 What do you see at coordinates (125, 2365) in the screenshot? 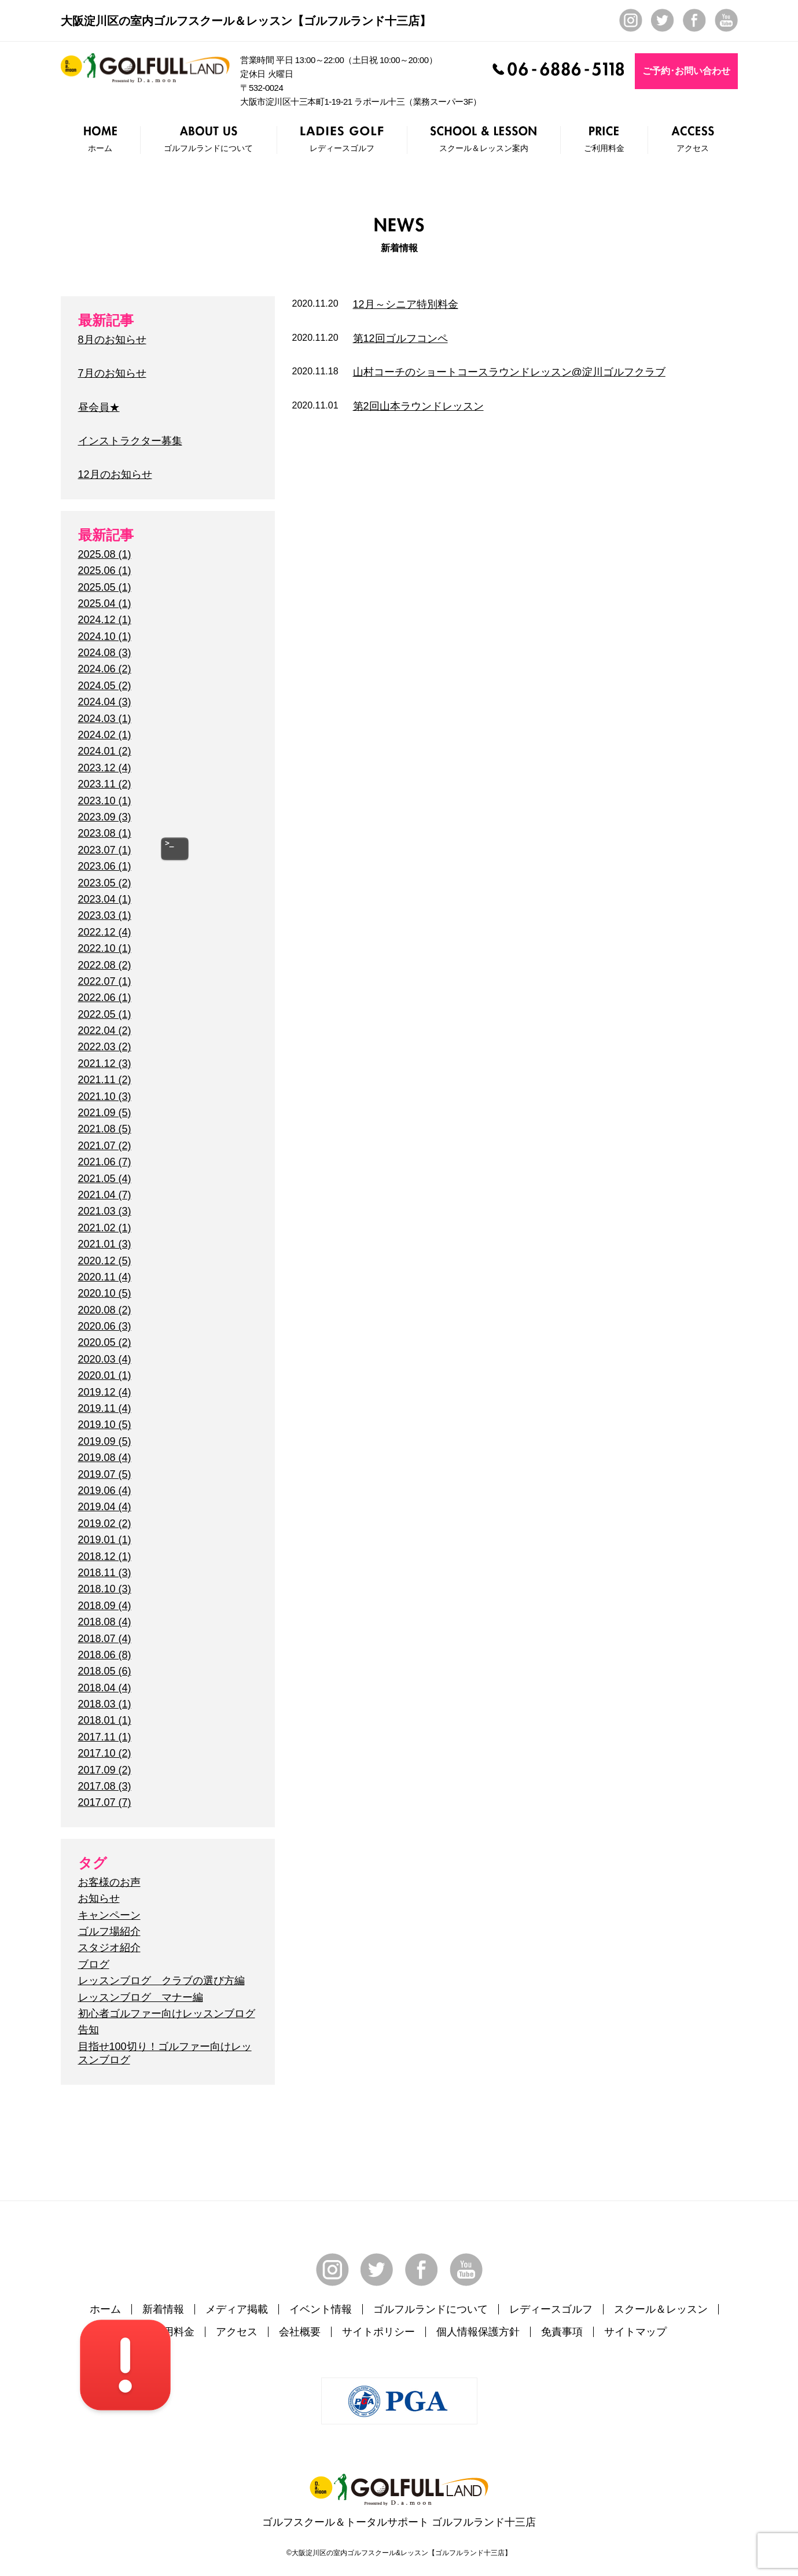
I see `view system crash reports or error logs` at bounding box center [125, 2365].